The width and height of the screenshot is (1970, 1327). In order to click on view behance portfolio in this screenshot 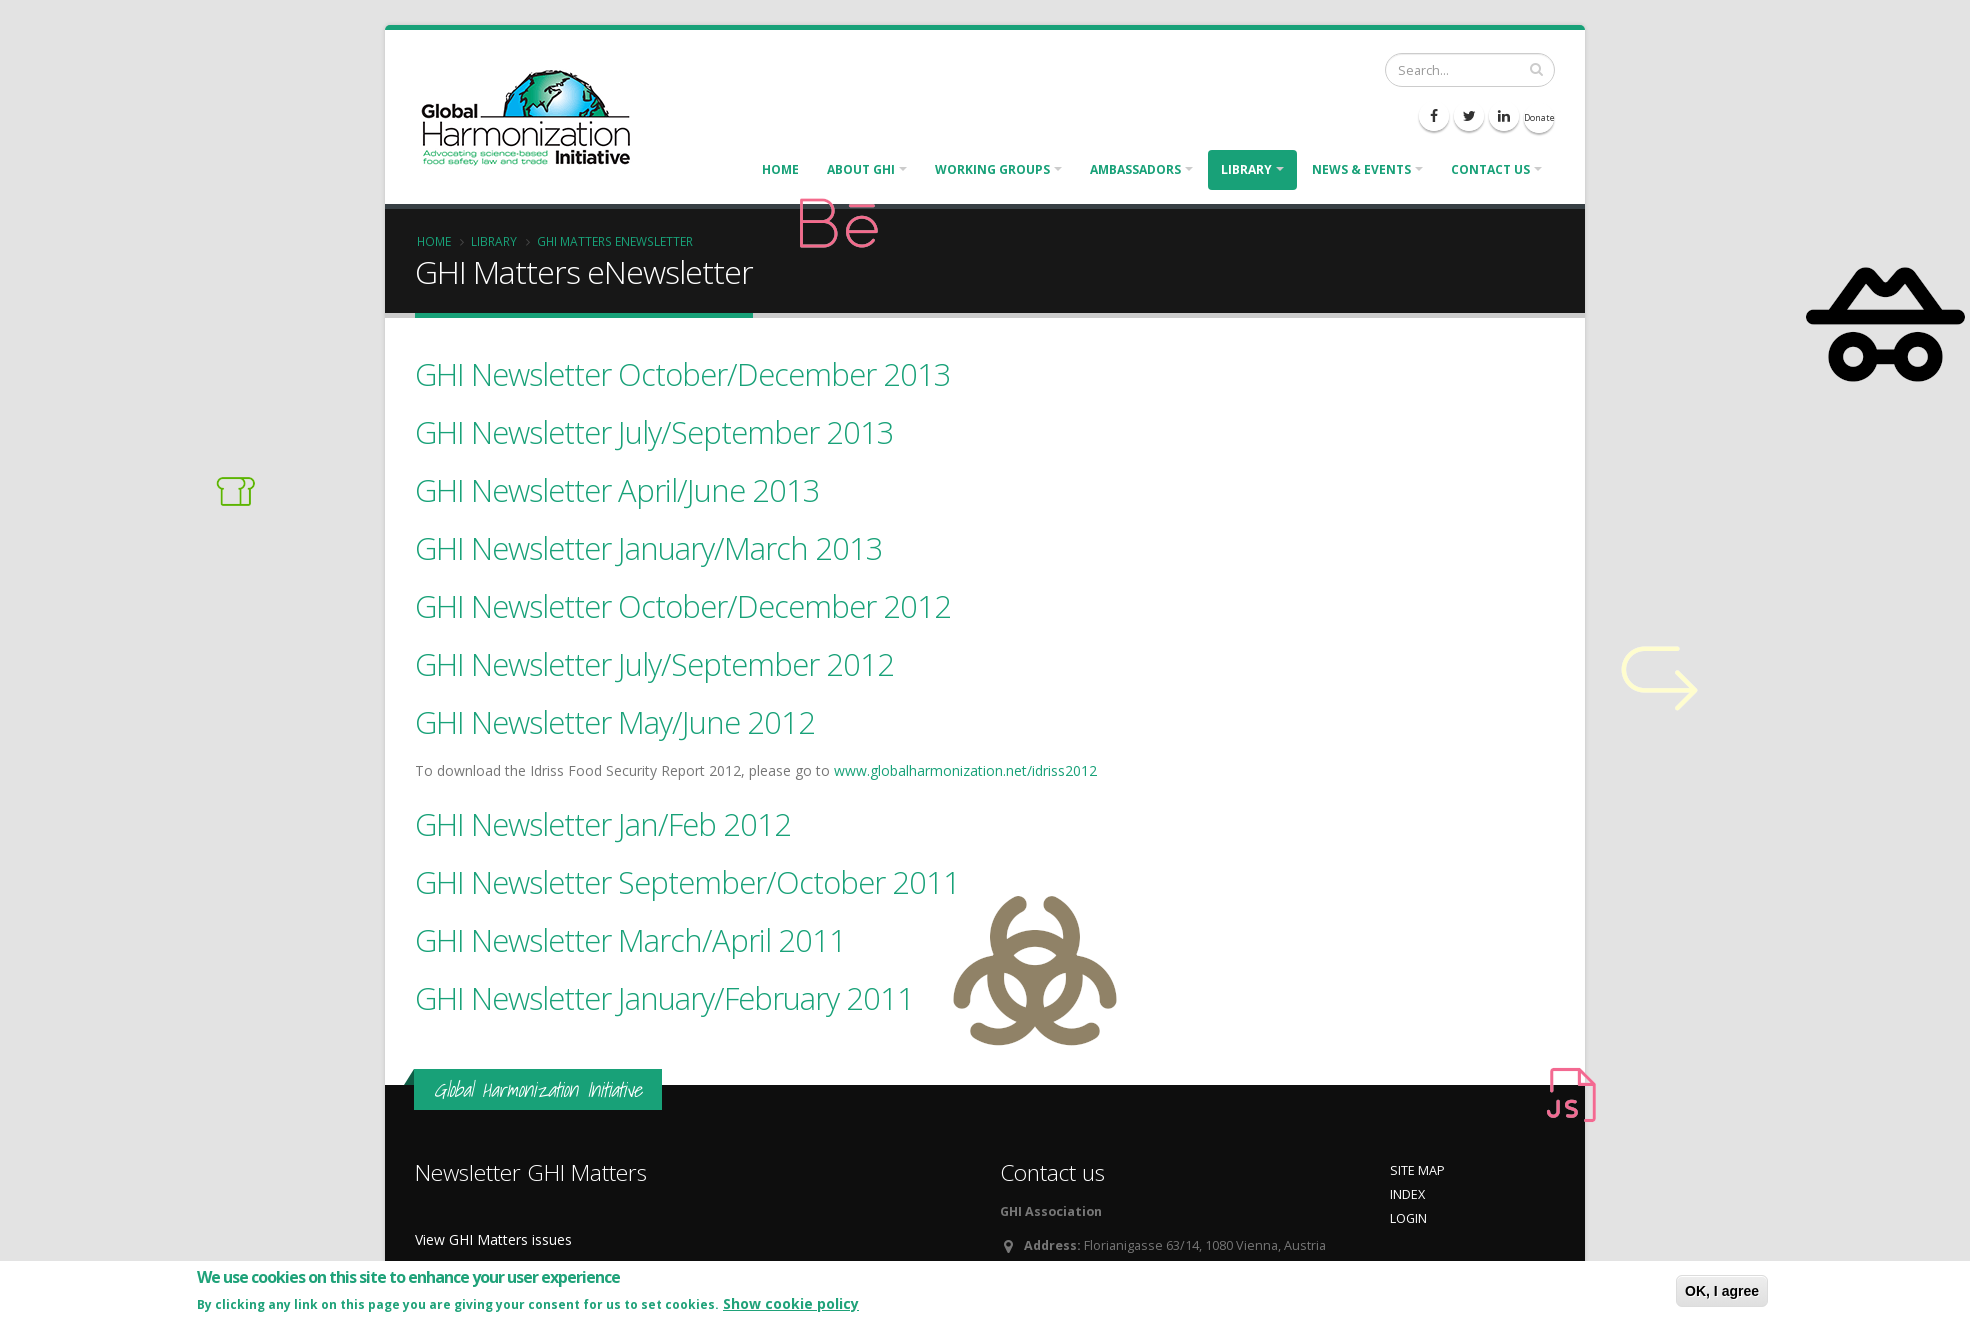, I will do `click(836, 223)`.